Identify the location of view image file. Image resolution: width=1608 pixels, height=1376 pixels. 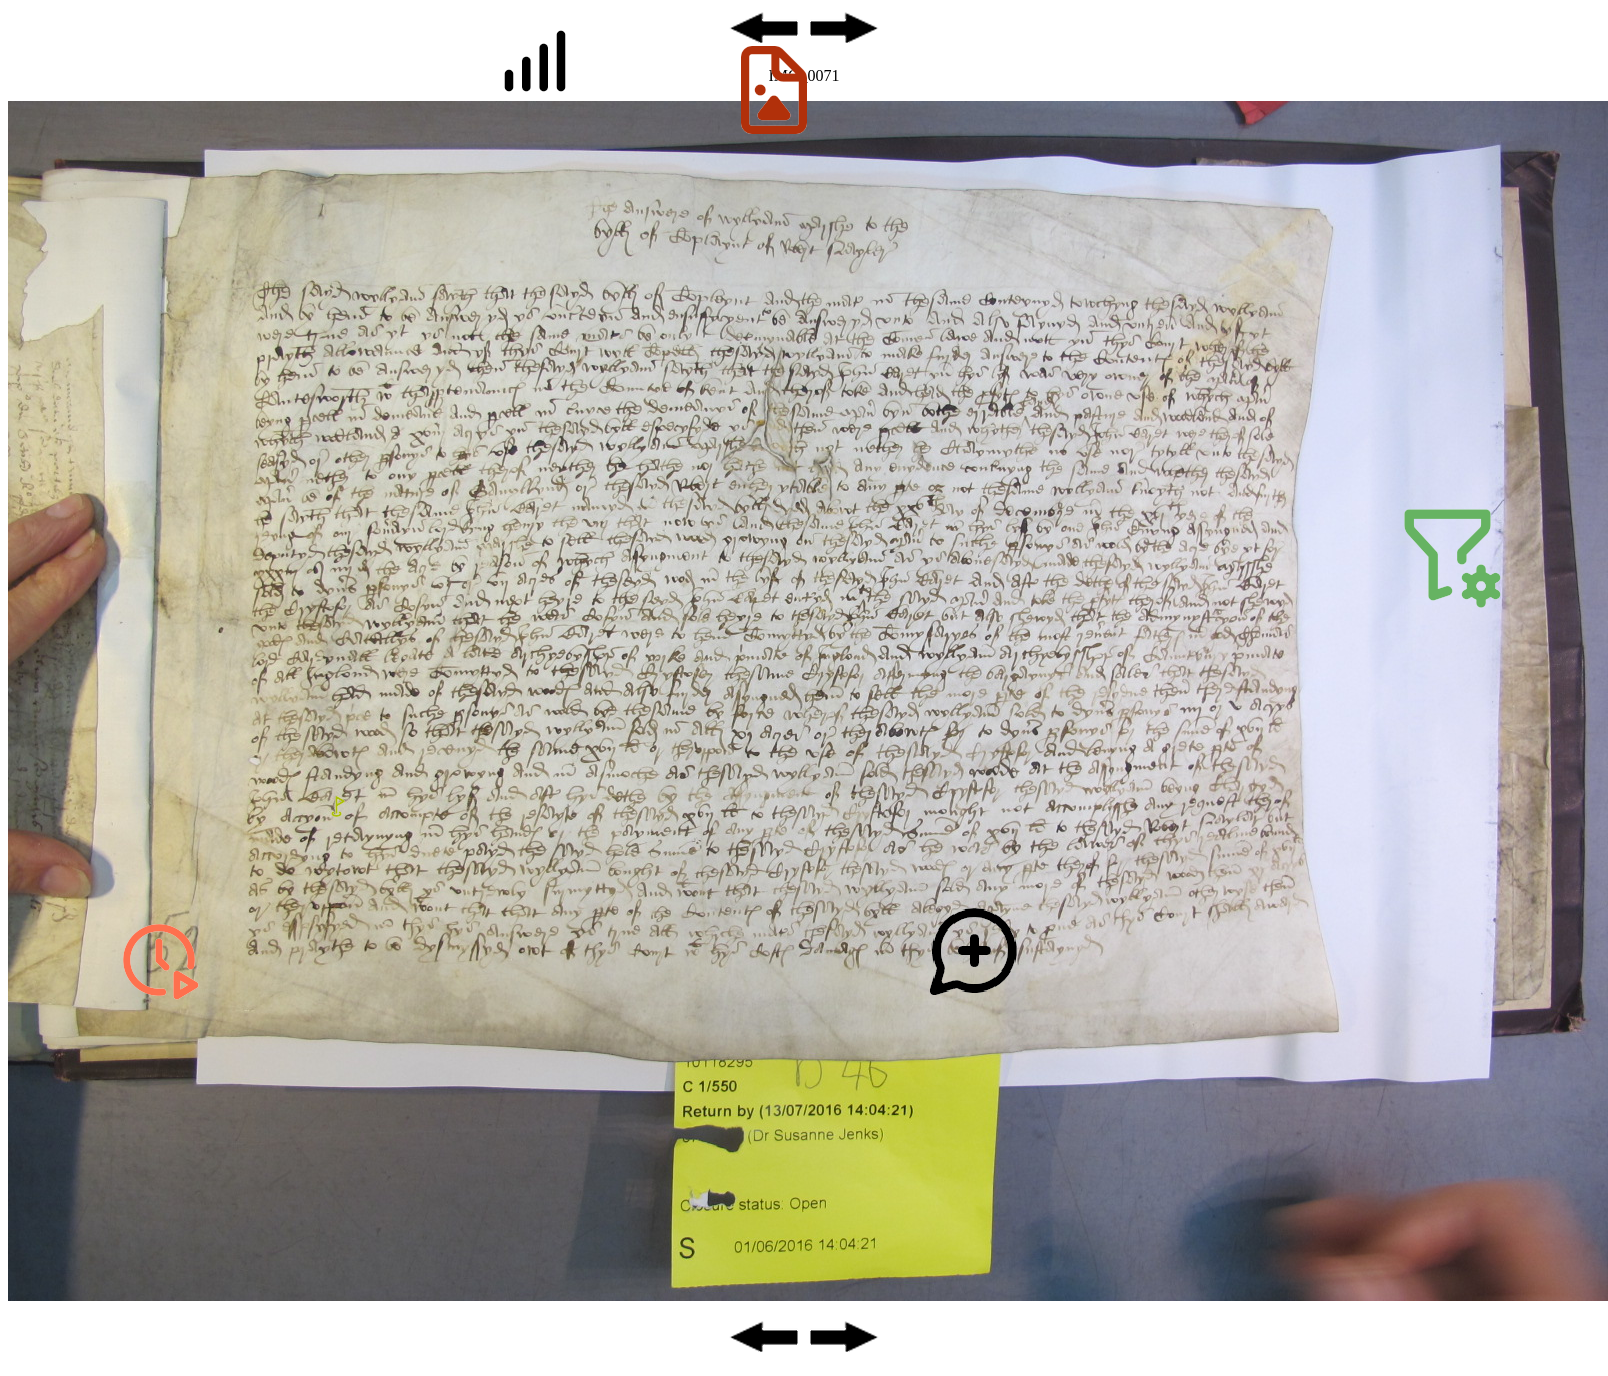
(774, 90).